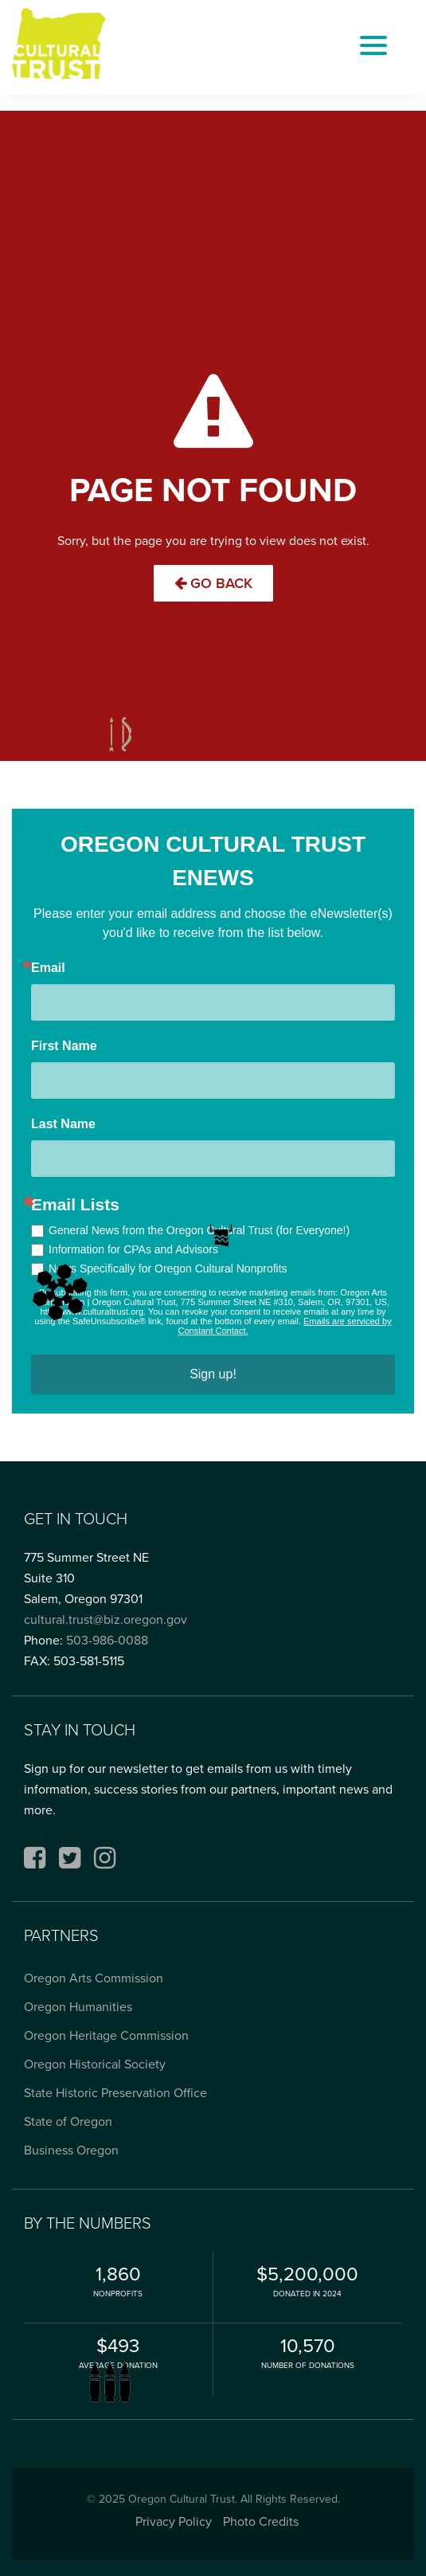 The image size is (426, 2576). What do you see at coordinates (119, 734) in the screenshot?
I see `access archery or ranged combat skills` at bounding box center [119, 734].